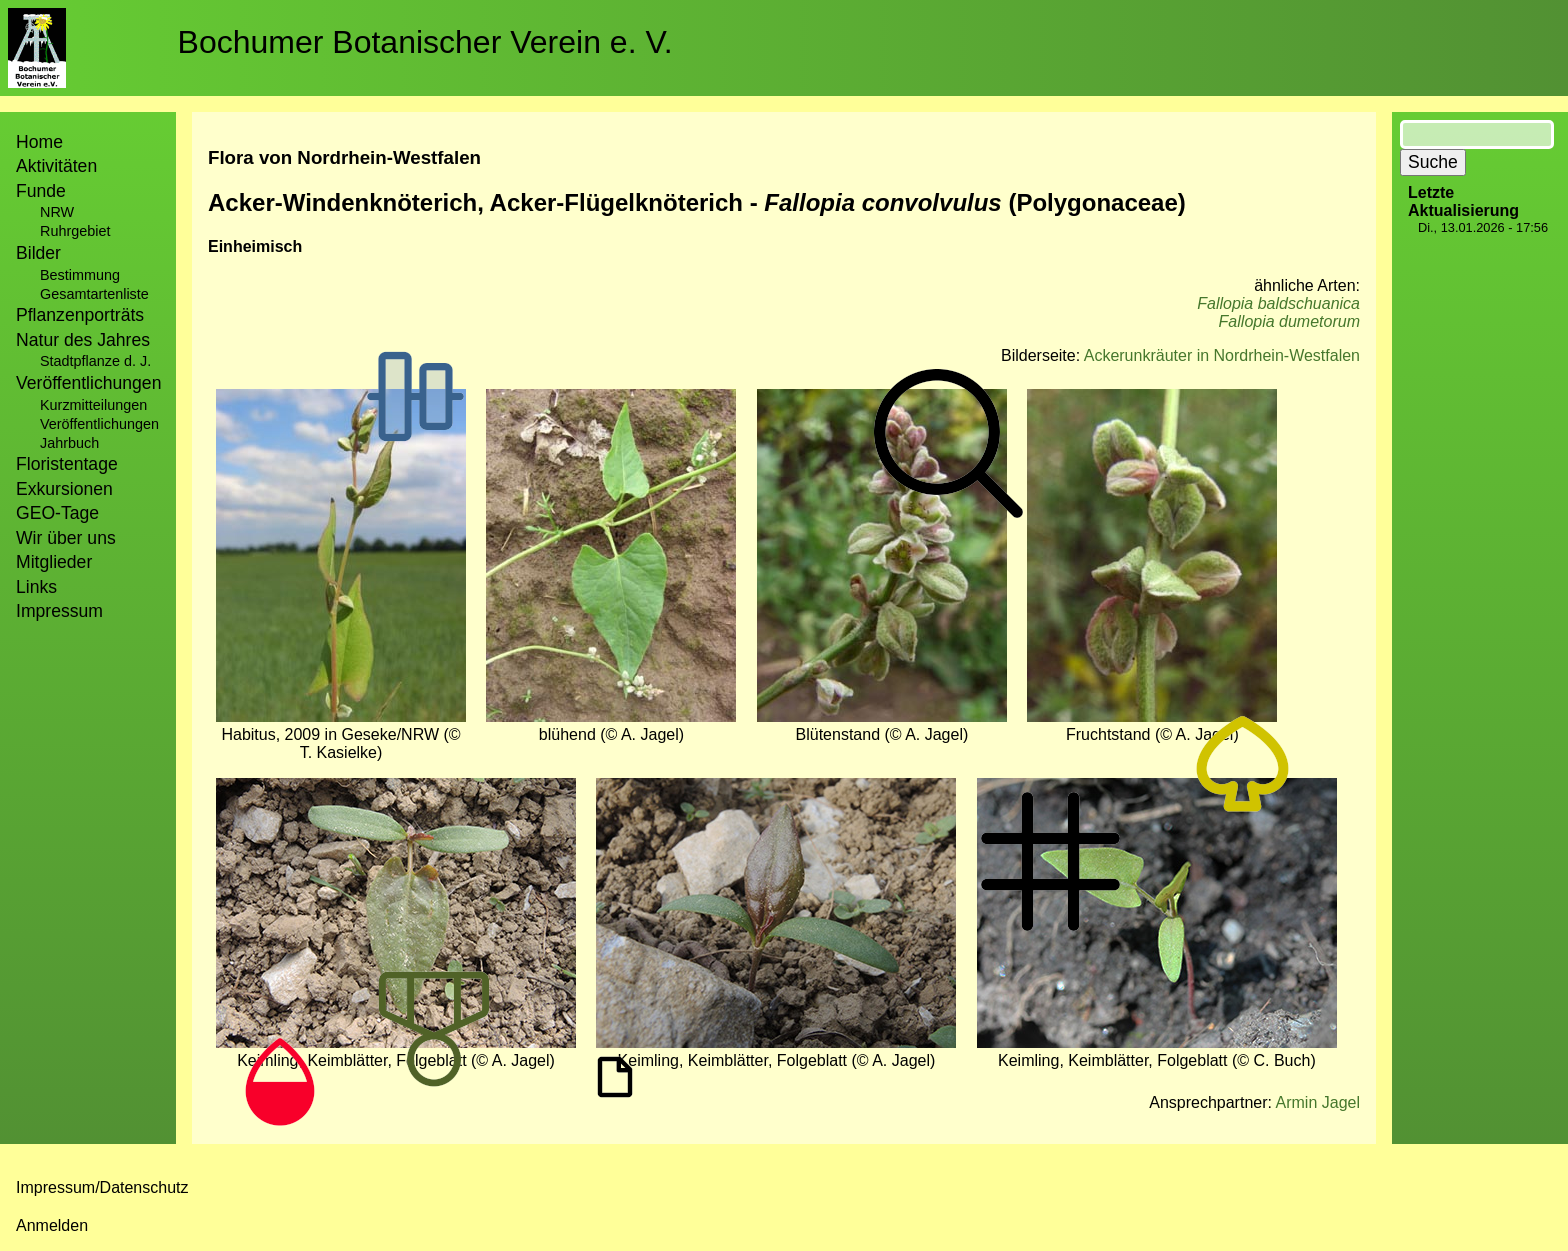 The width and height of the screenshot is (1568, 1251). Describe the element at coordinates (1050, 861) in the screenshot. I see `add or view hashtags` at that location.